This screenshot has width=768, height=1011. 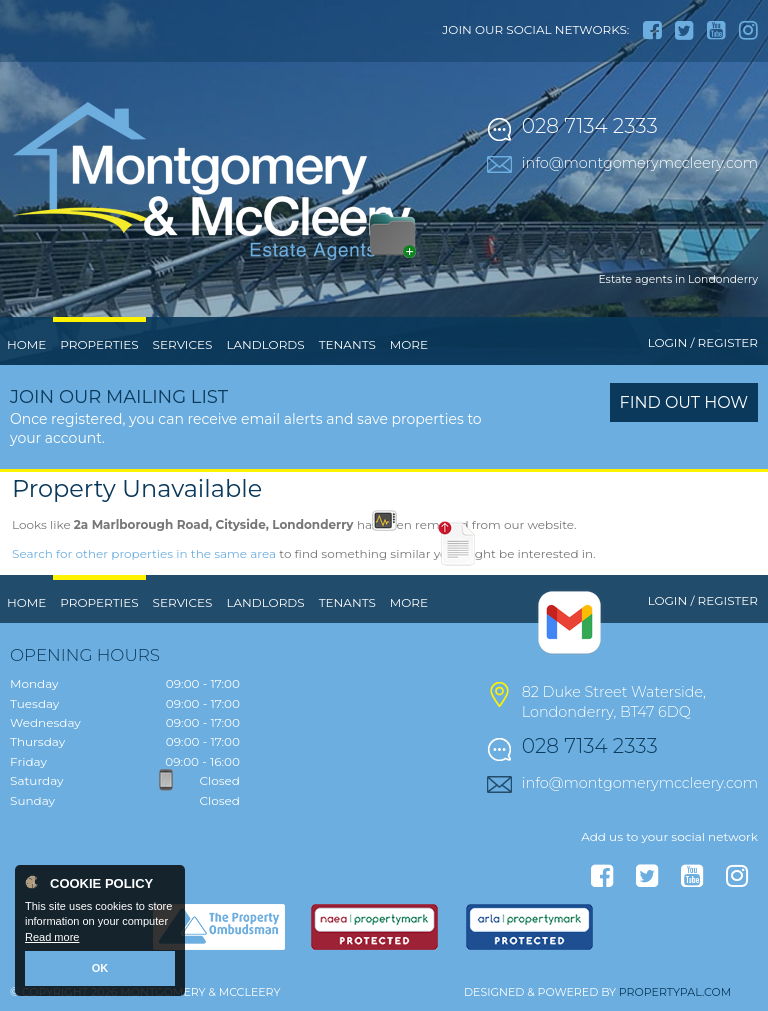 What do you see at coordinates (458, 544) in the screenshot?
I see `send or share a document` at bounding box center [458, 544].